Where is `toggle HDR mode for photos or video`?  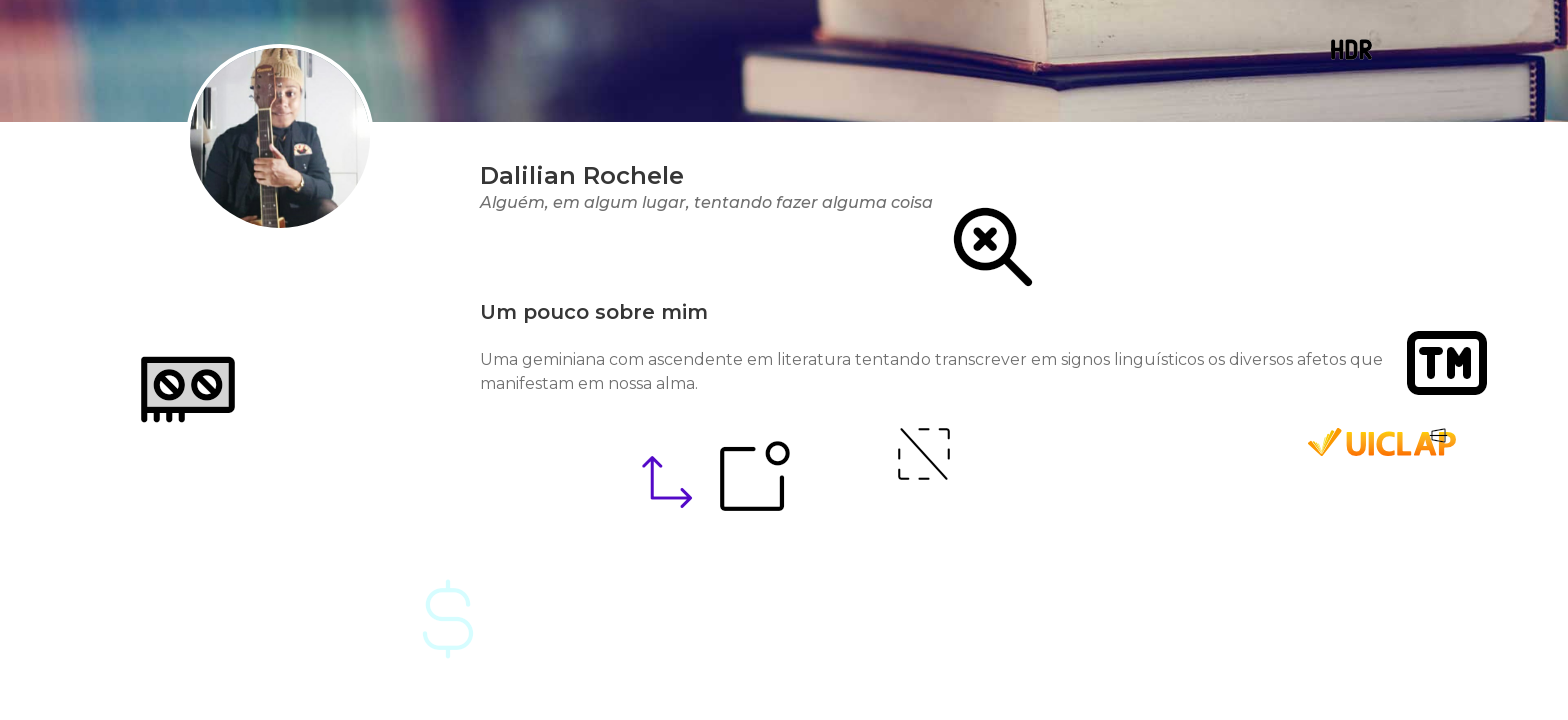 toggle HDR mode for photos or video is located at coordinates (1351, 49).